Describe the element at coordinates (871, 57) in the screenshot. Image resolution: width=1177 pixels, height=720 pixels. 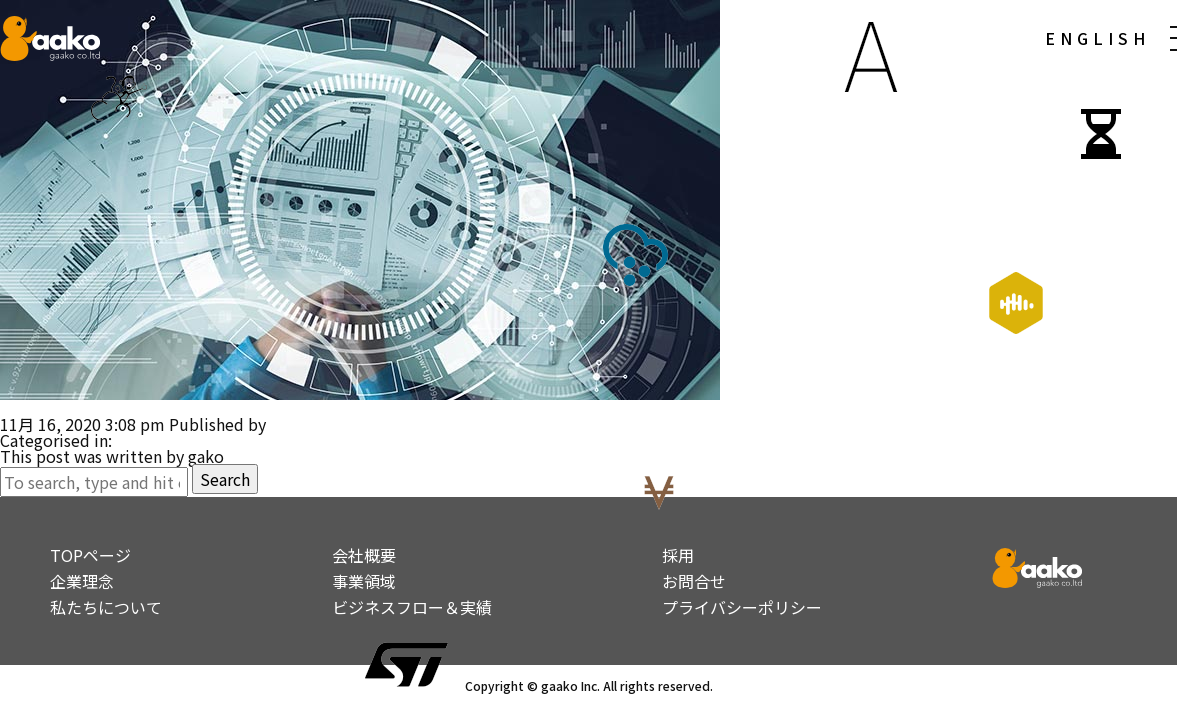
I see `A-Frame VR framework logo` at that location.